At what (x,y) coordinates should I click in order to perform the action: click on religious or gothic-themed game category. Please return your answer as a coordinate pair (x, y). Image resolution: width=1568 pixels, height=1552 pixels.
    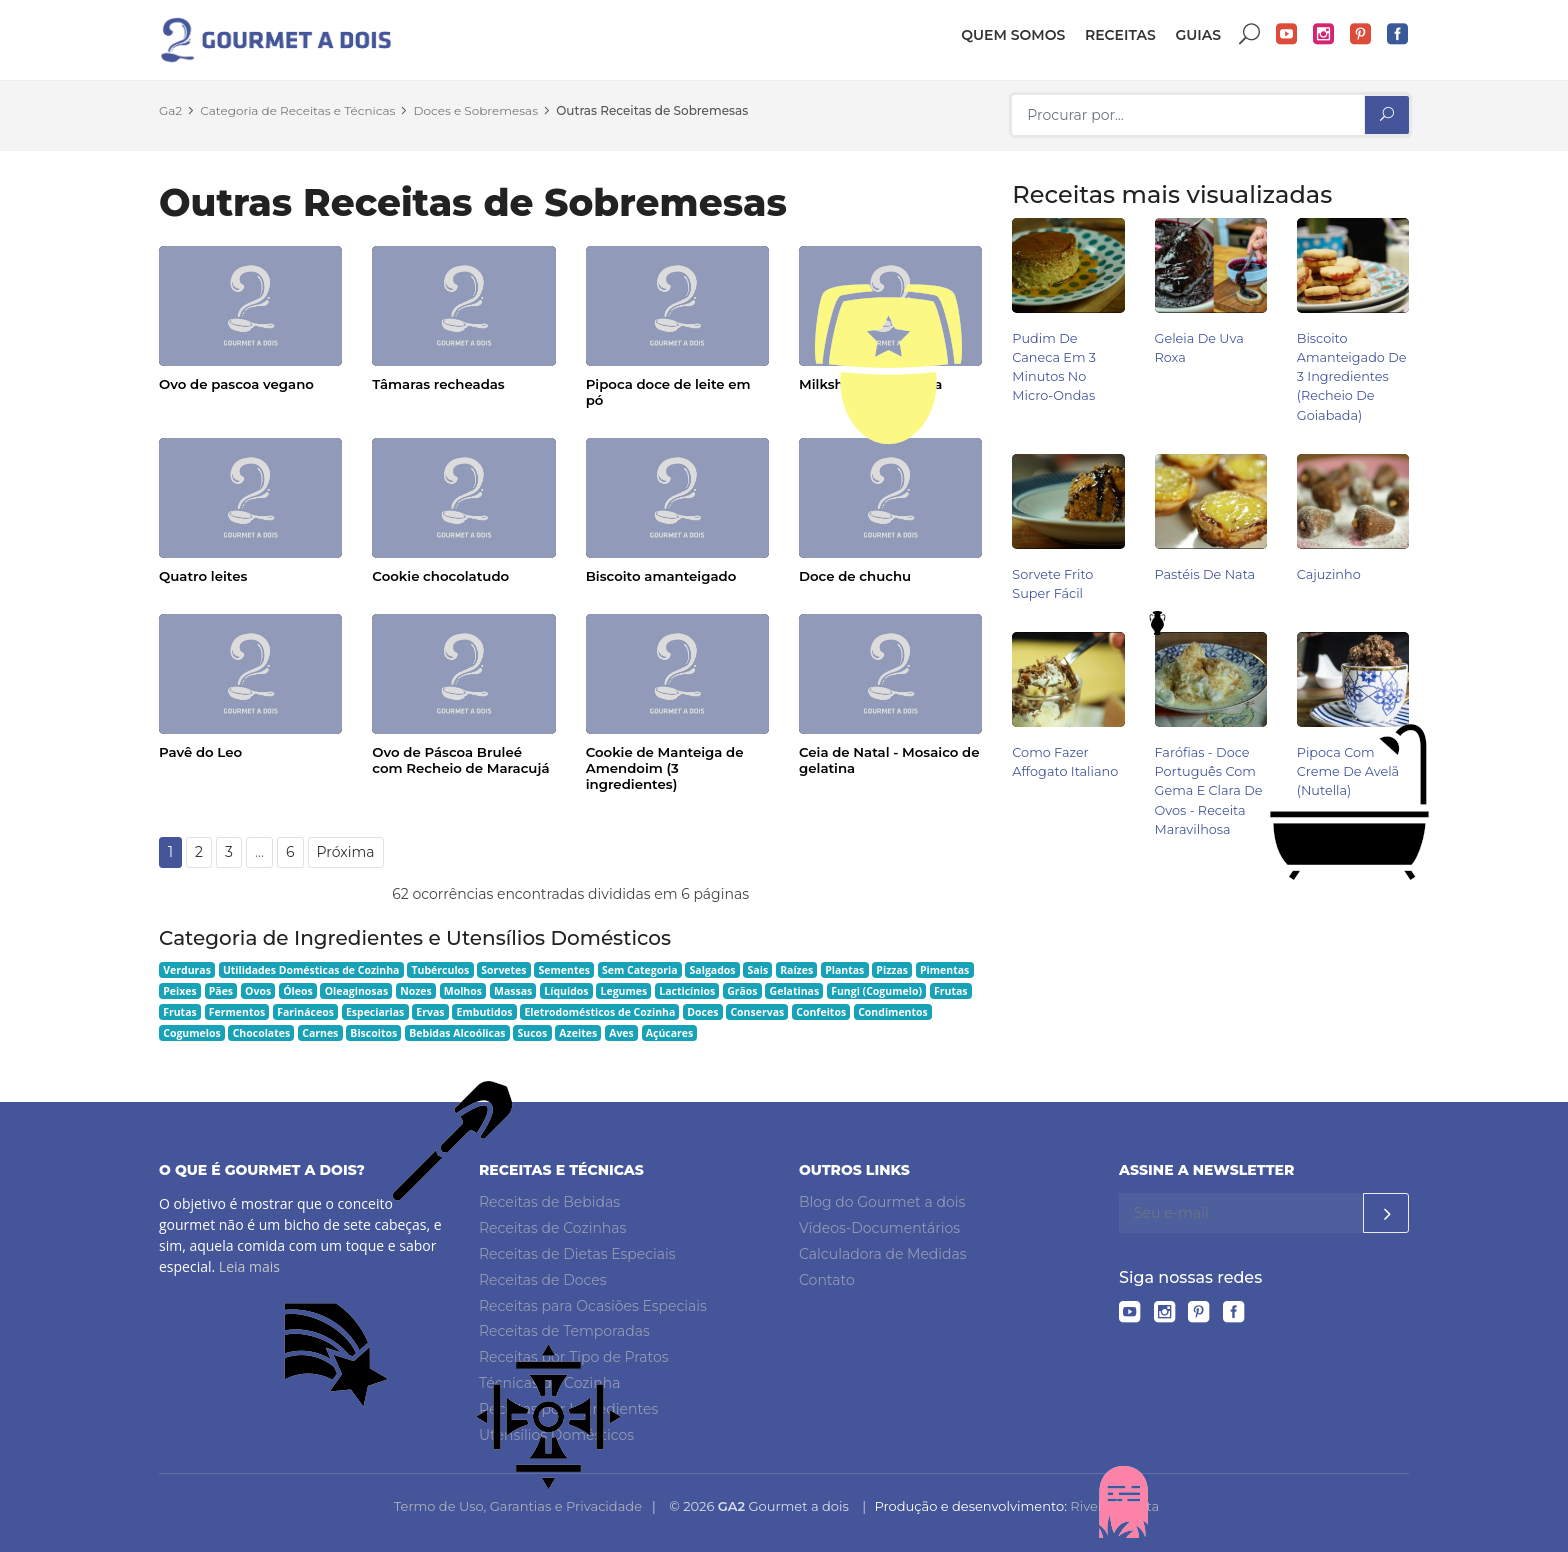
    Looking at the image, I should click on (548, 1417).